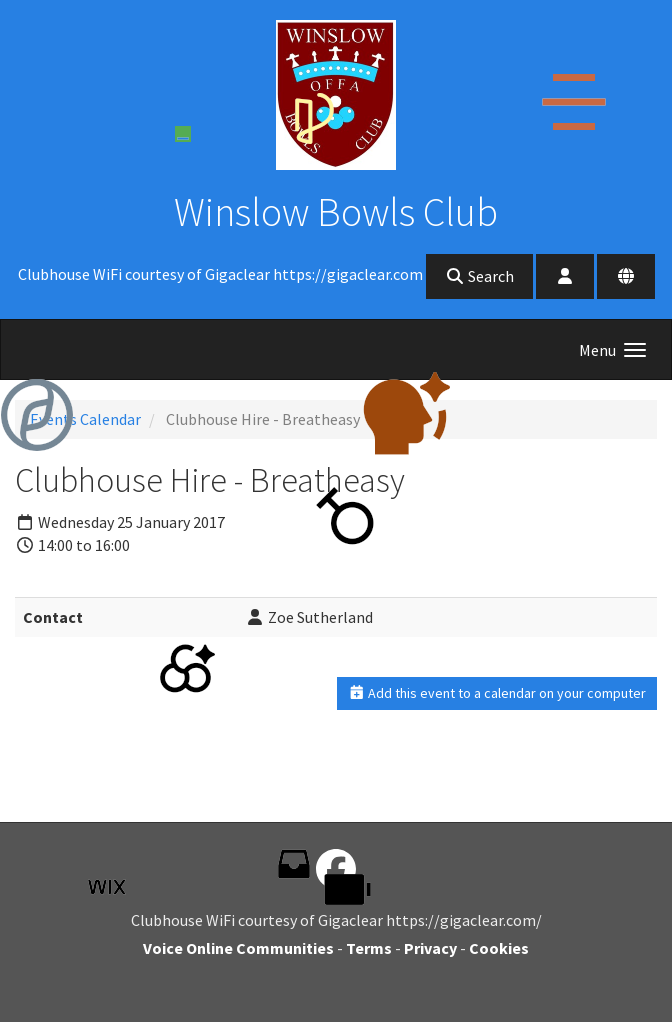 Image resolution: width=672 pixels, height=1022 pixels. I want to click on indicates transgender or travesti gender identity, so click(348, 516).